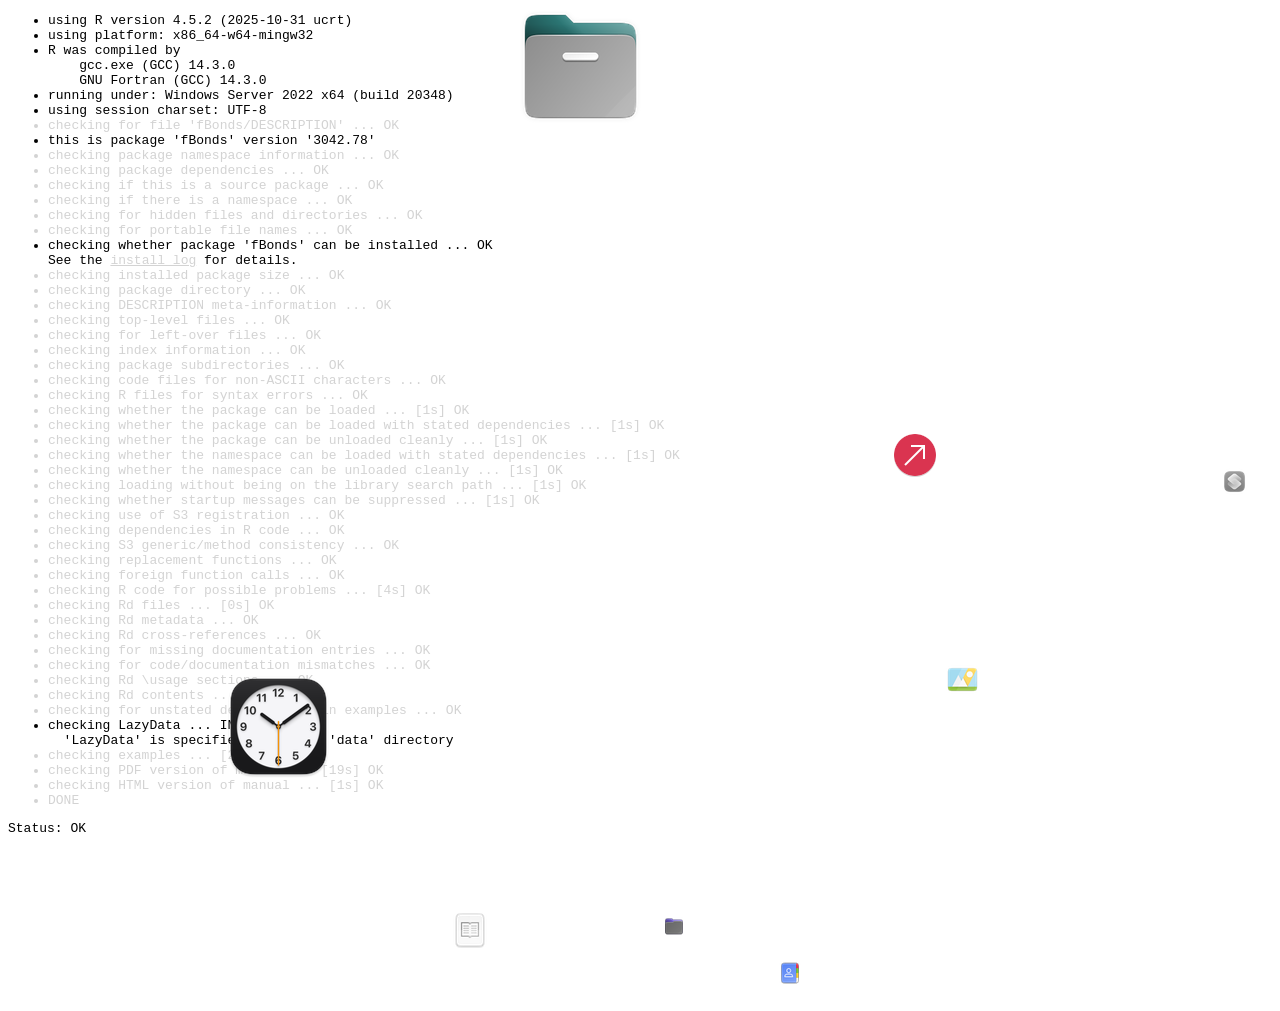 This screenshot has height=1011, width=1280. What do you see at coordinates (278, 726) in the screenshot?
I see `open the clock app` at bounding box center [278, 726].